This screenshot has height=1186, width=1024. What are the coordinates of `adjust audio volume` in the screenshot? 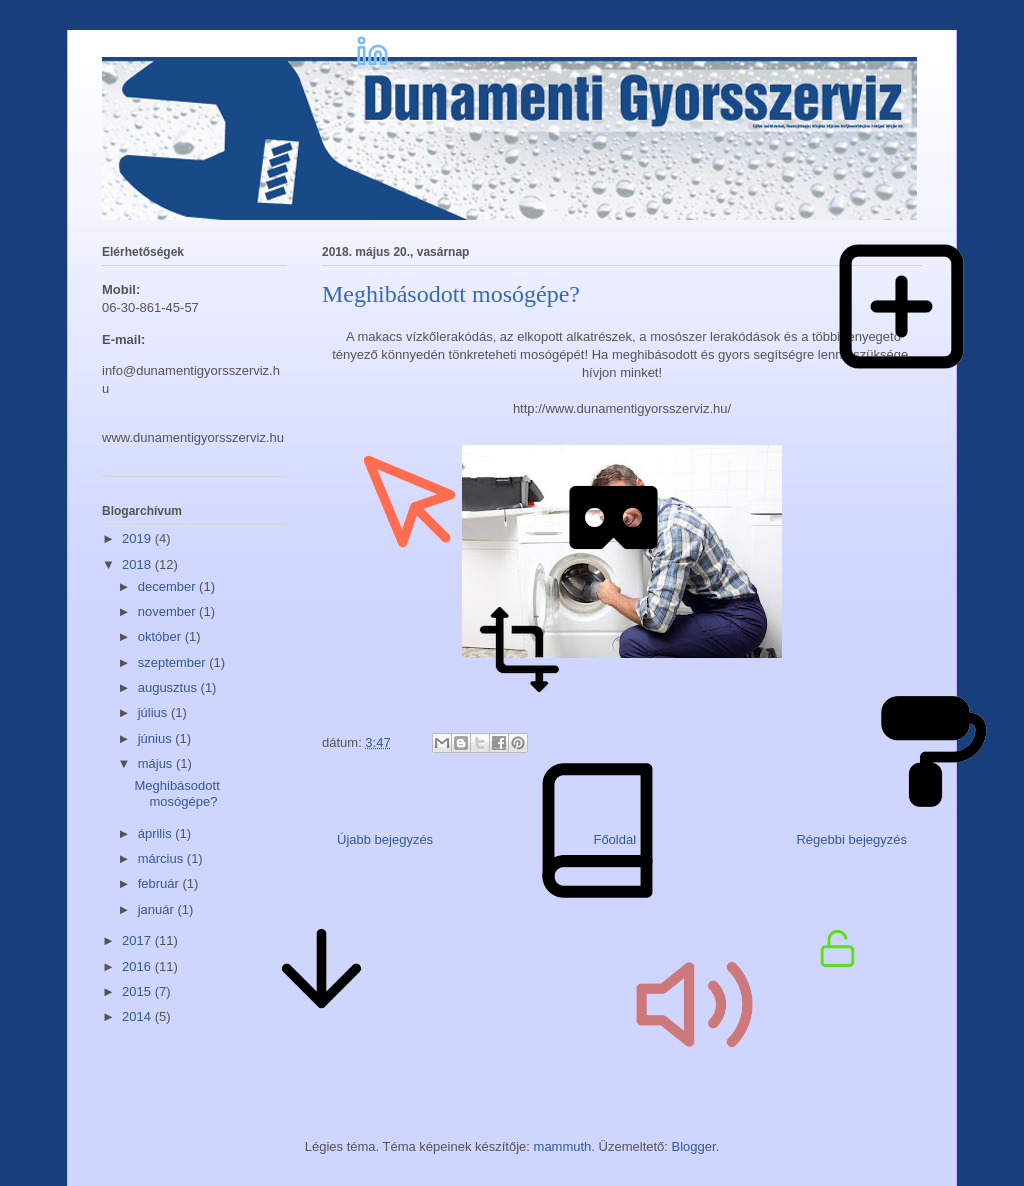 It's located at (694, 1004).